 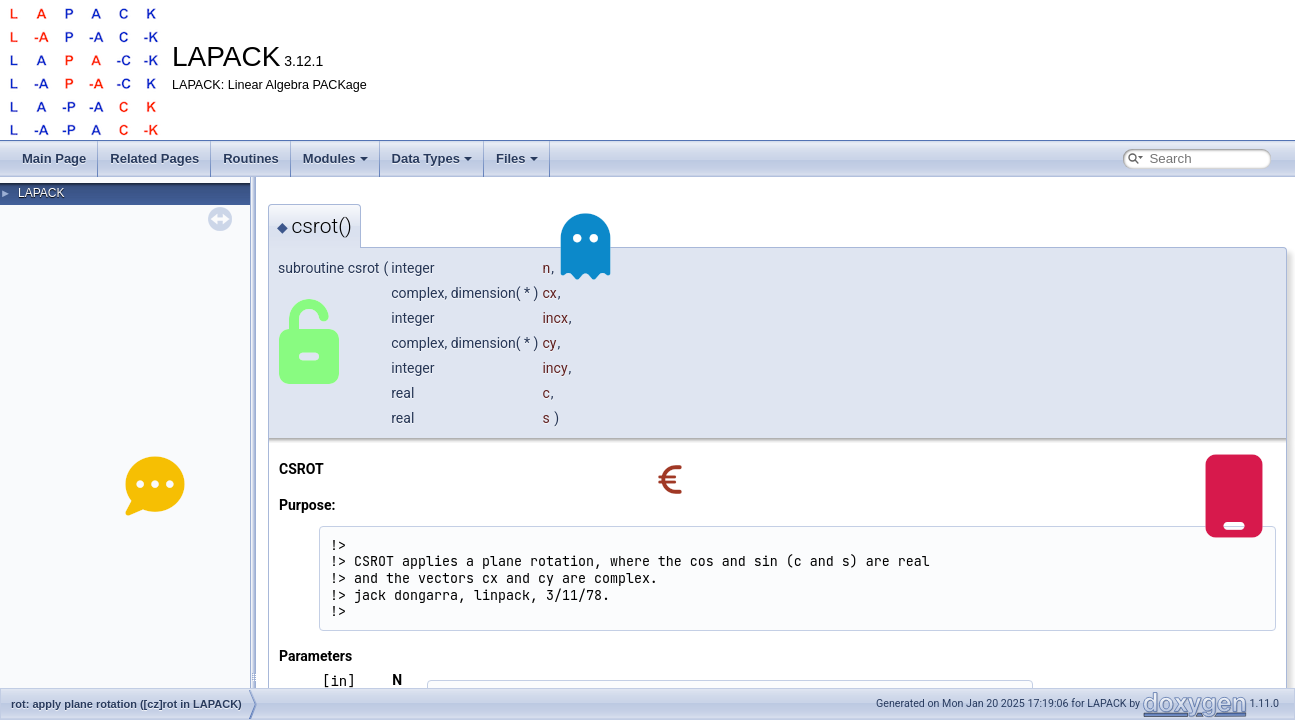 I want to click on indicates euro currency or price, so click(x=671, y=479).